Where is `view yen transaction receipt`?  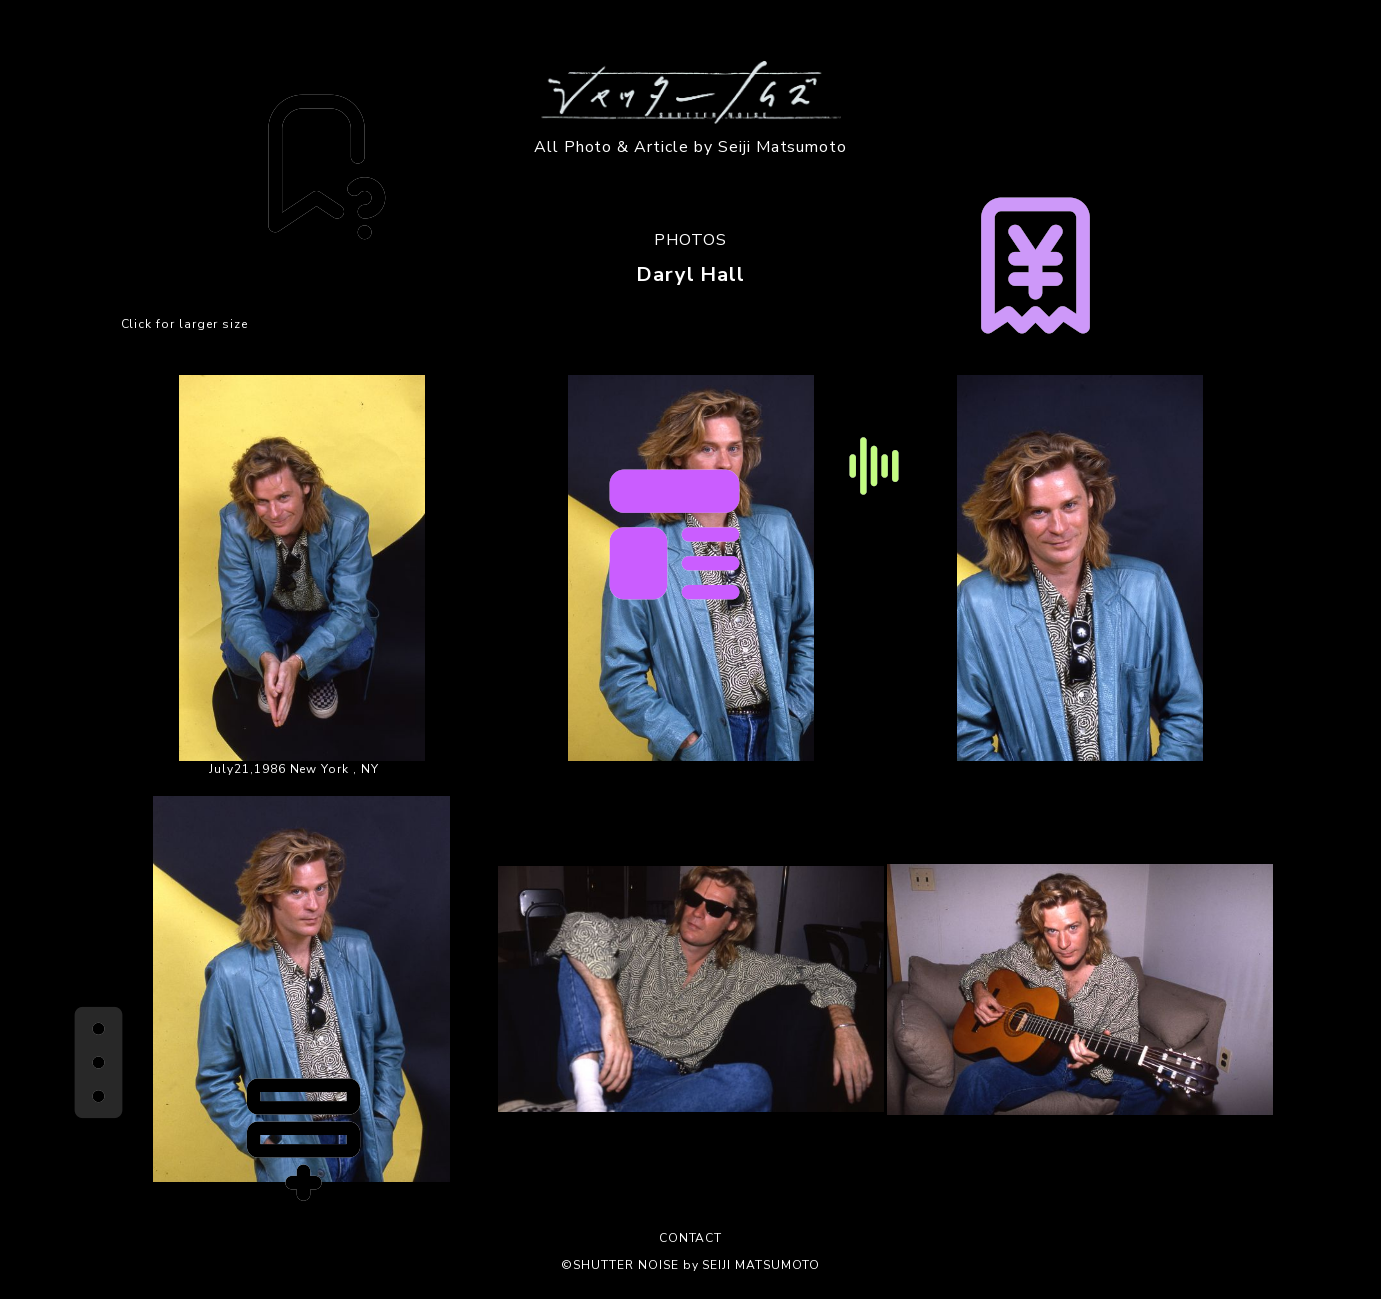 view yen transaction receipt is located at coordinates (1035, 265).